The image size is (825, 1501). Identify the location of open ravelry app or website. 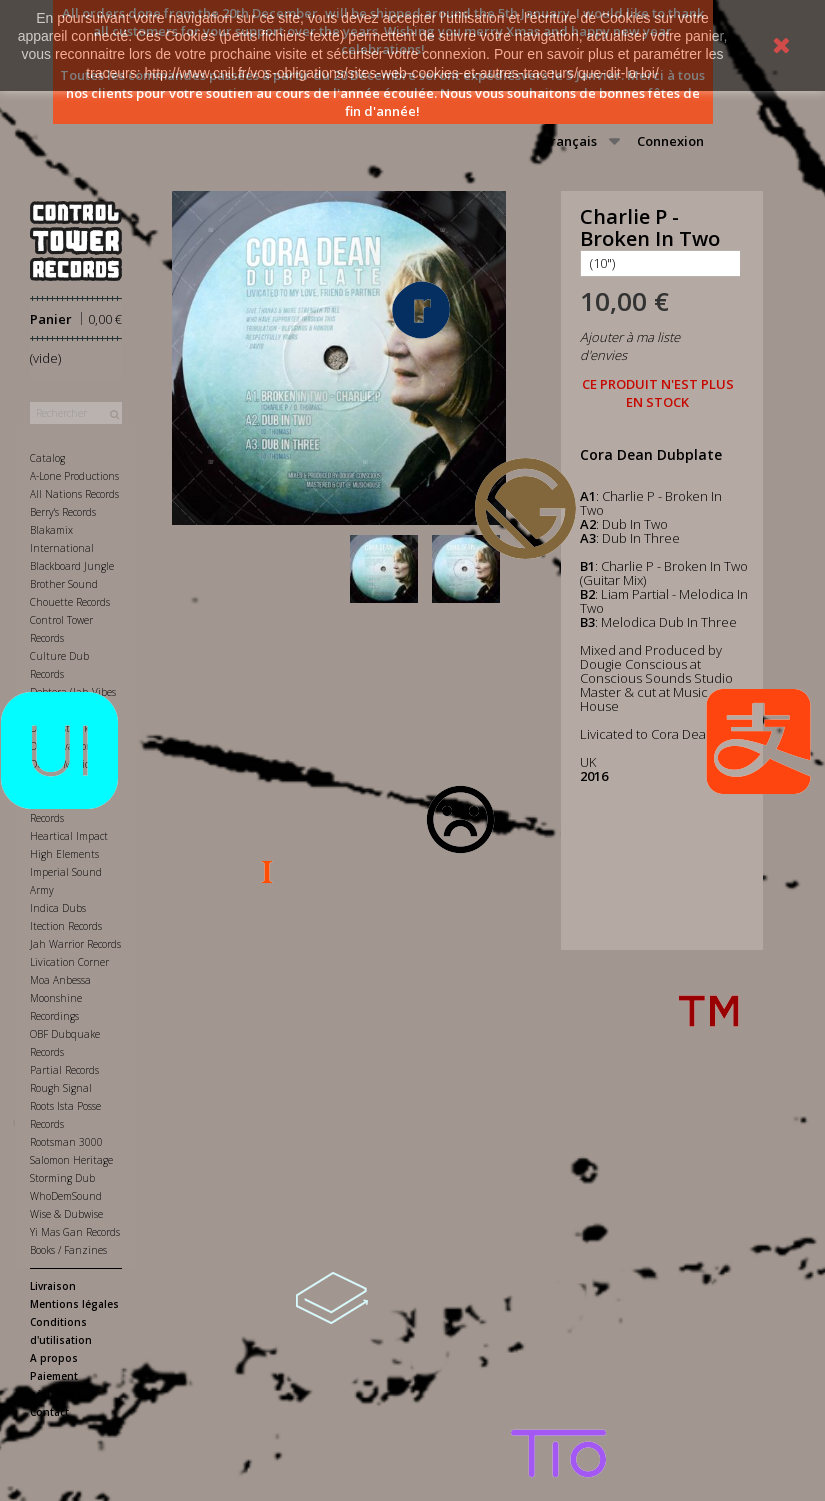
(421, 310).